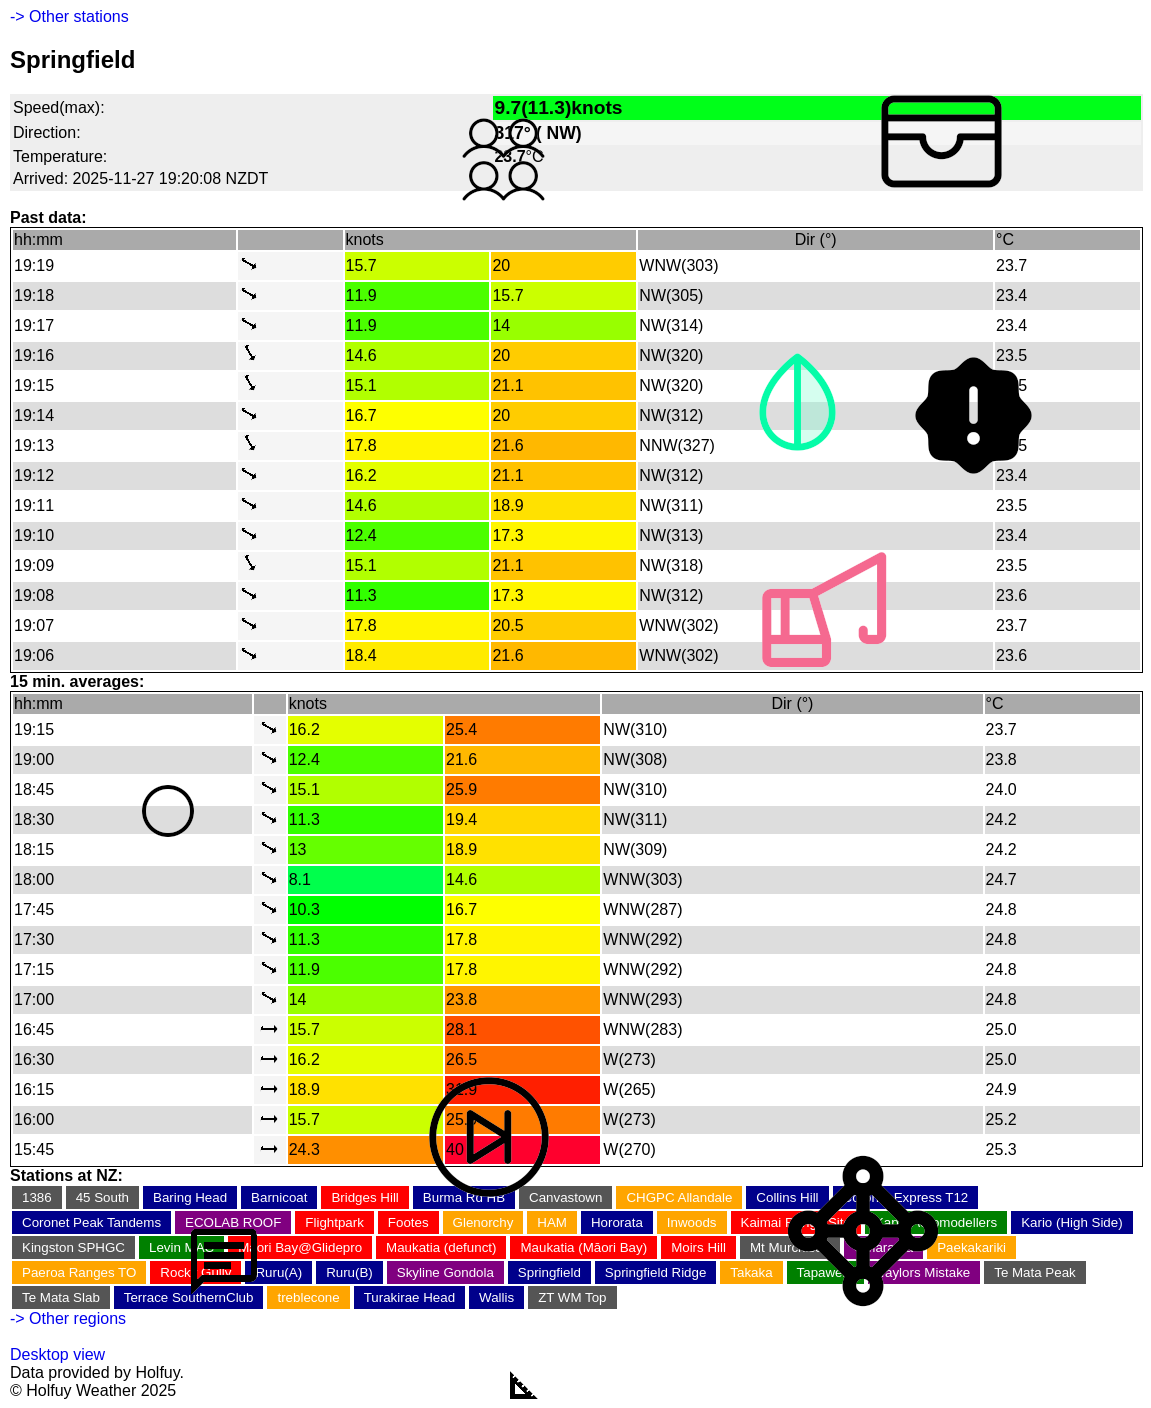 The height and width of the screenshot is (1408, 1151). Describe the element at coordinates (863, 1231) in the screenshot. I see `view star-ring network topology` at that location.